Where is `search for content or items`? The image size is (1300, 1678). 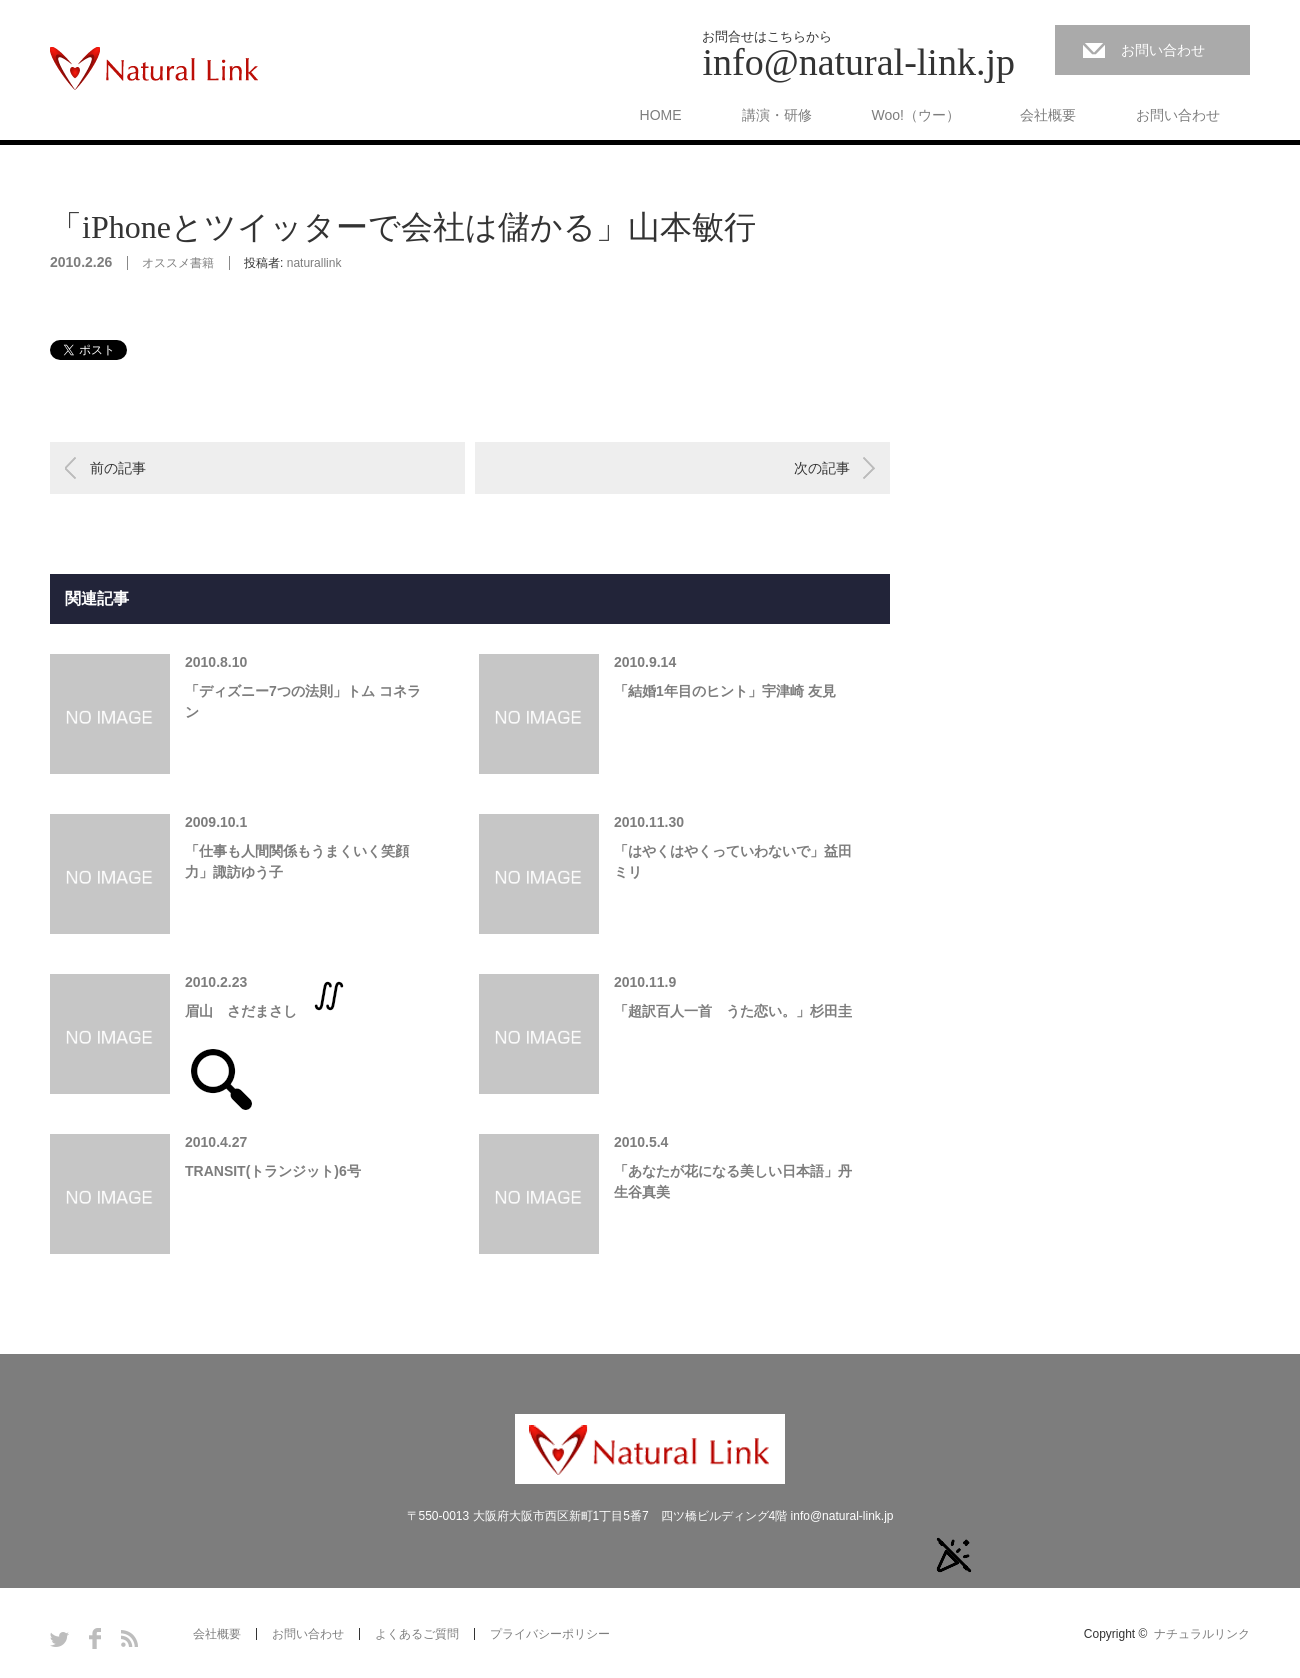
search for content or items is located at coordinates (222, 1080).